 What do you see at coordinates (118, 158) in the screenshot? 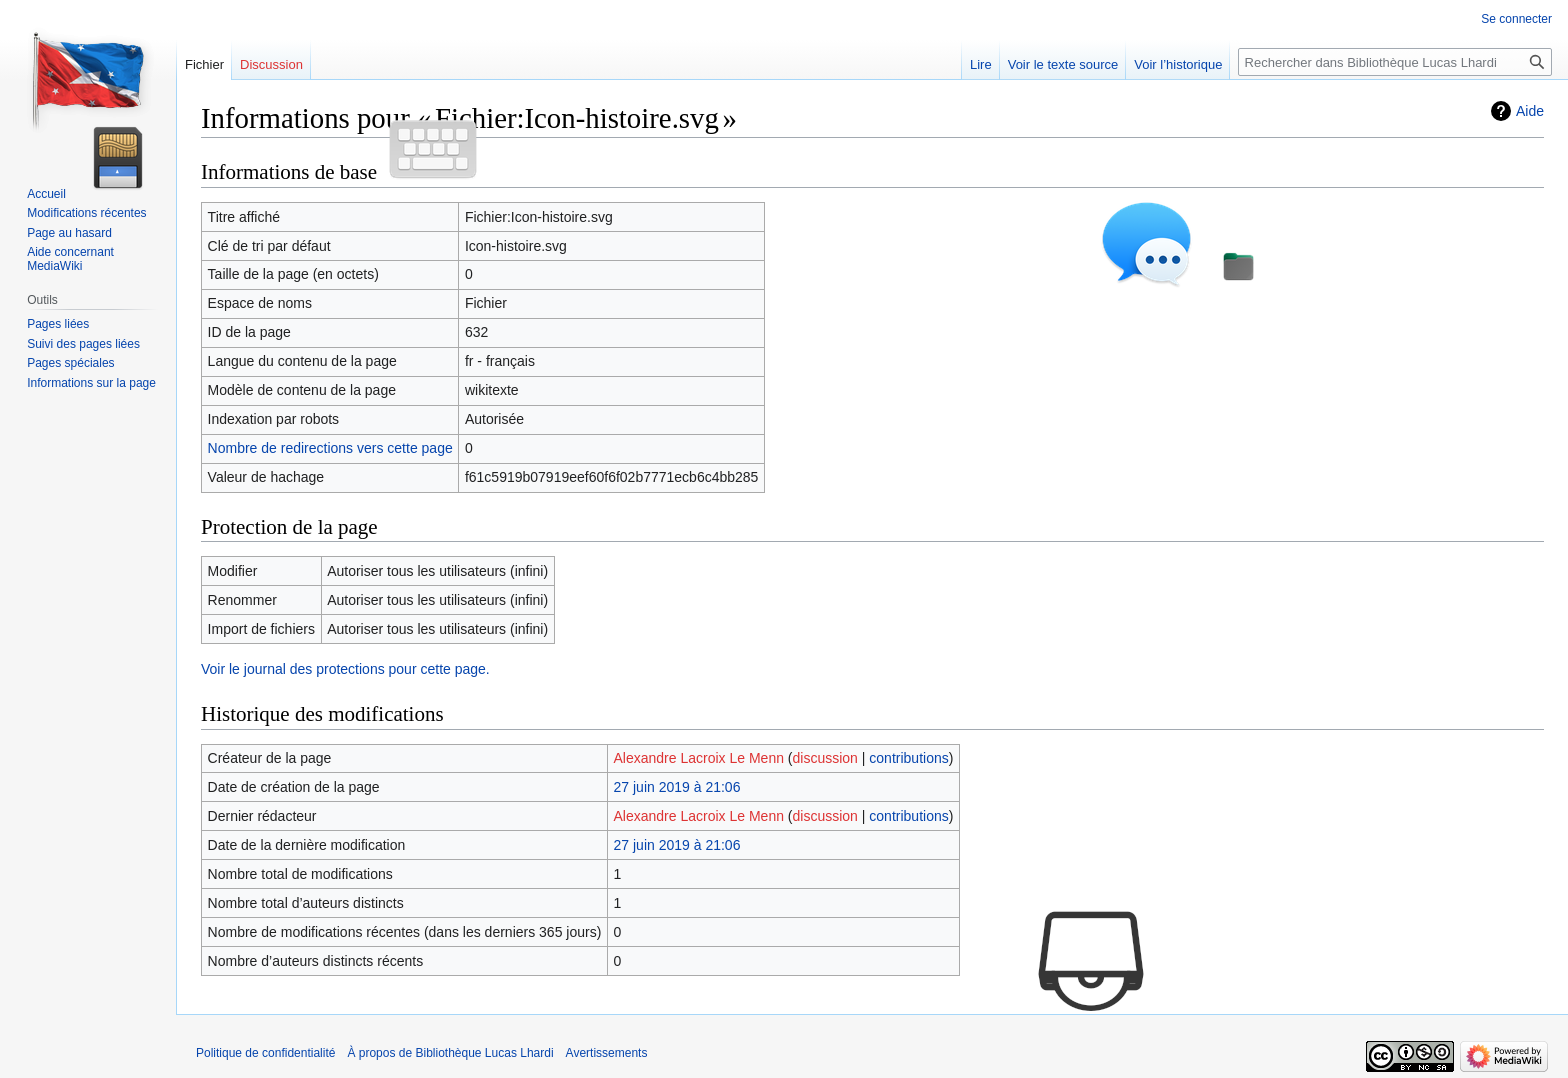
I see `access removable storage device` at bounding box center [118, 158].